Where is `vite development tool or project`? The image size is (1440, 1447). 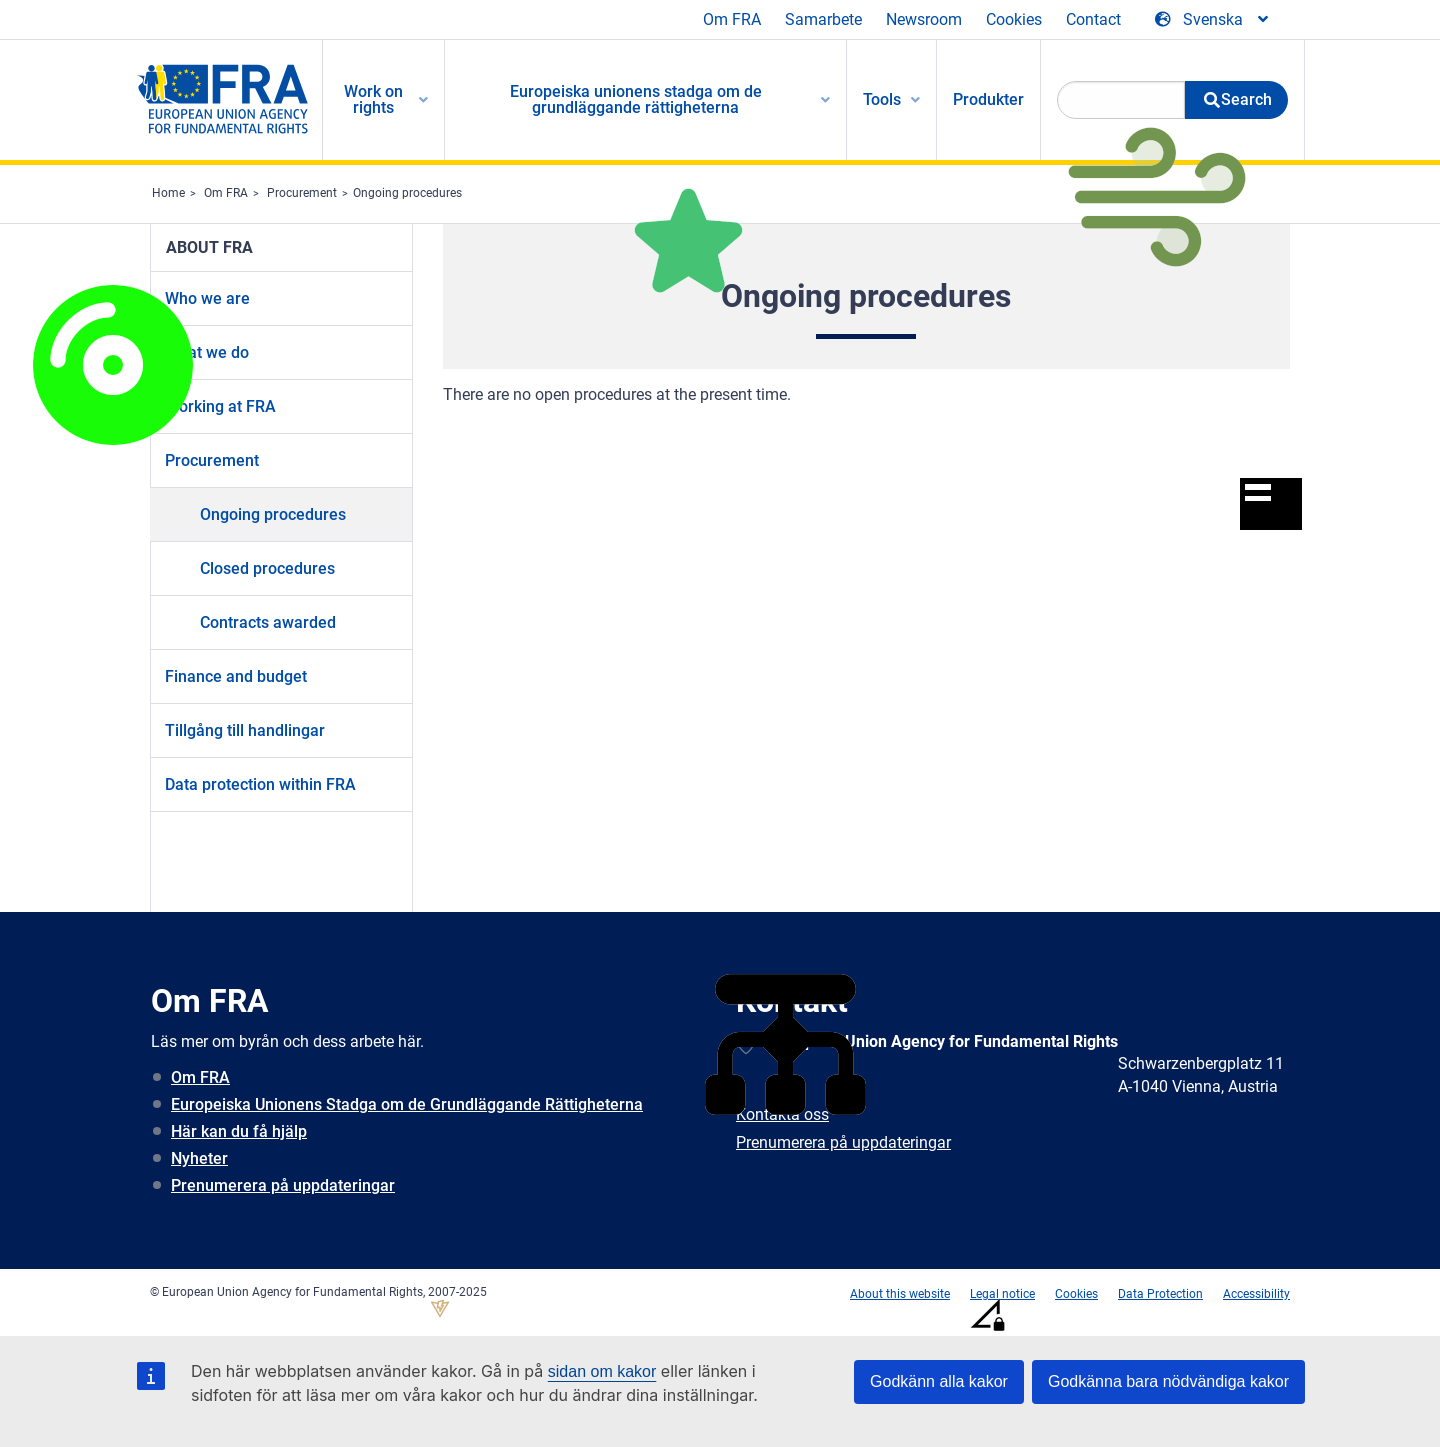 vite development tool or project is located at coordinates (440, 1308).